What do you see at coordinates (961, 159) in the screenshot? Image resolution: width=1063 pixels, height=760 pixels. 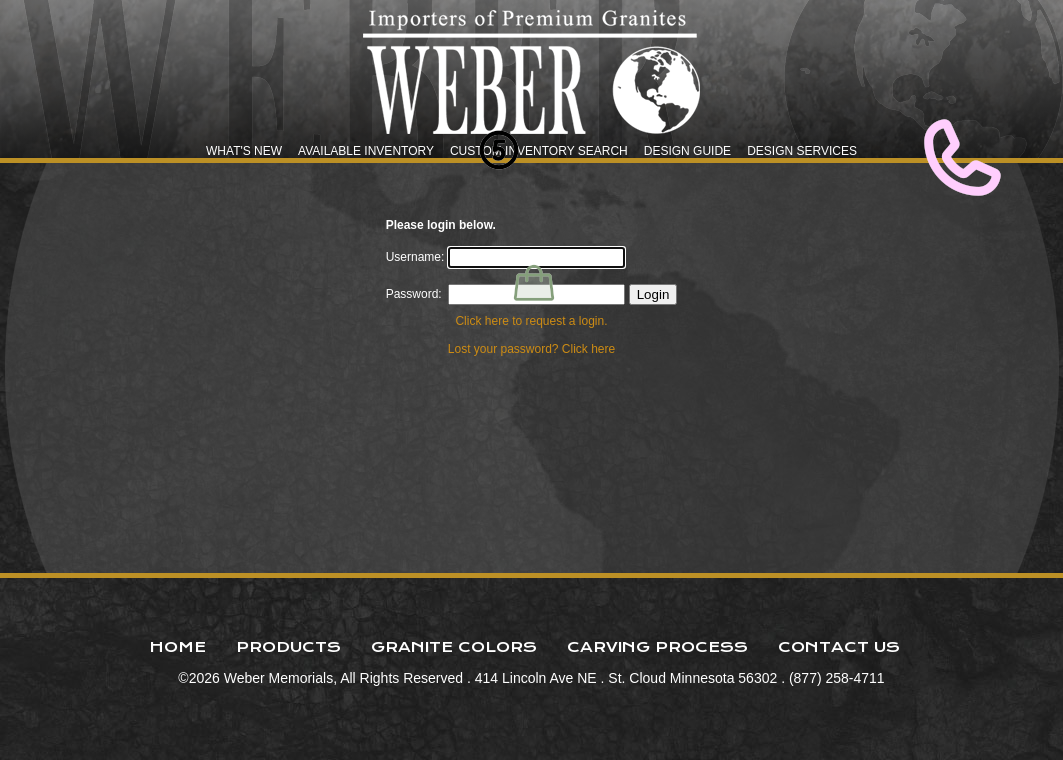 I see `make a phone call` at bounding box center [961, 159].